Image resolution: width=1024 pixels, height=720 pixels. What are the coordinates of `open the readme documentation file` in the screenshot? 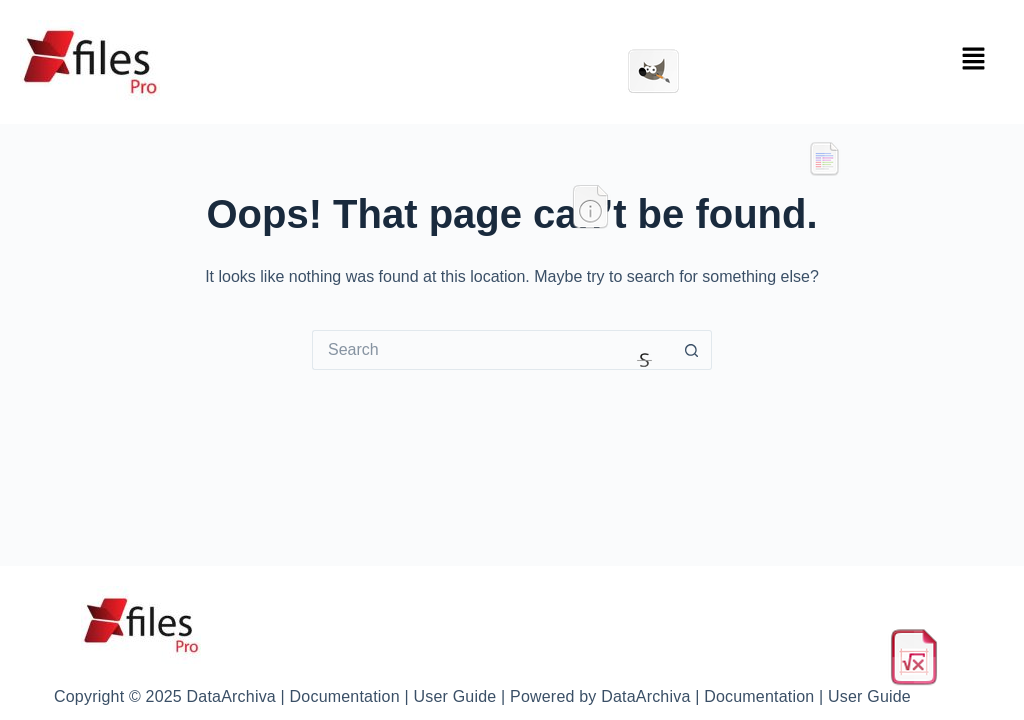 It's located at (590, 206).